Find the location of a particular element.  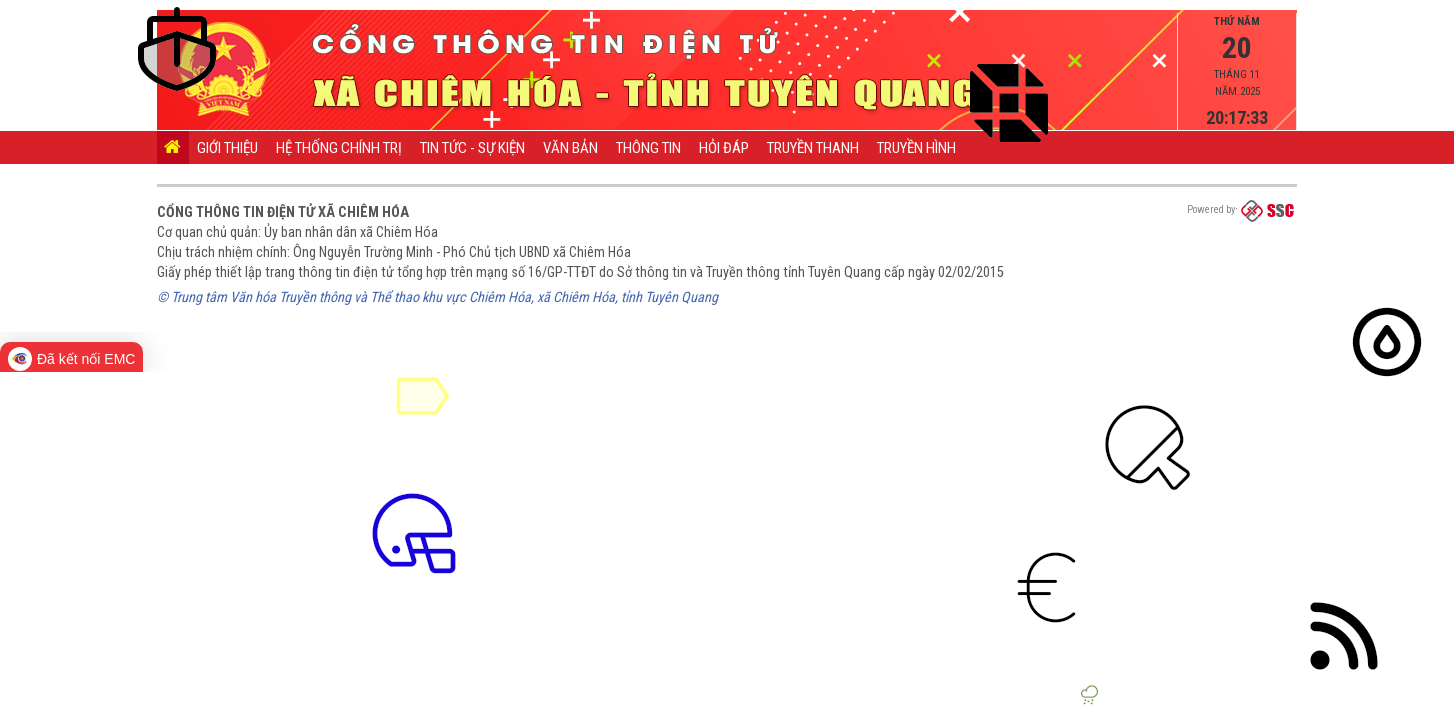

adjust ink or fluid settings is located at coordinates (1387, 342).